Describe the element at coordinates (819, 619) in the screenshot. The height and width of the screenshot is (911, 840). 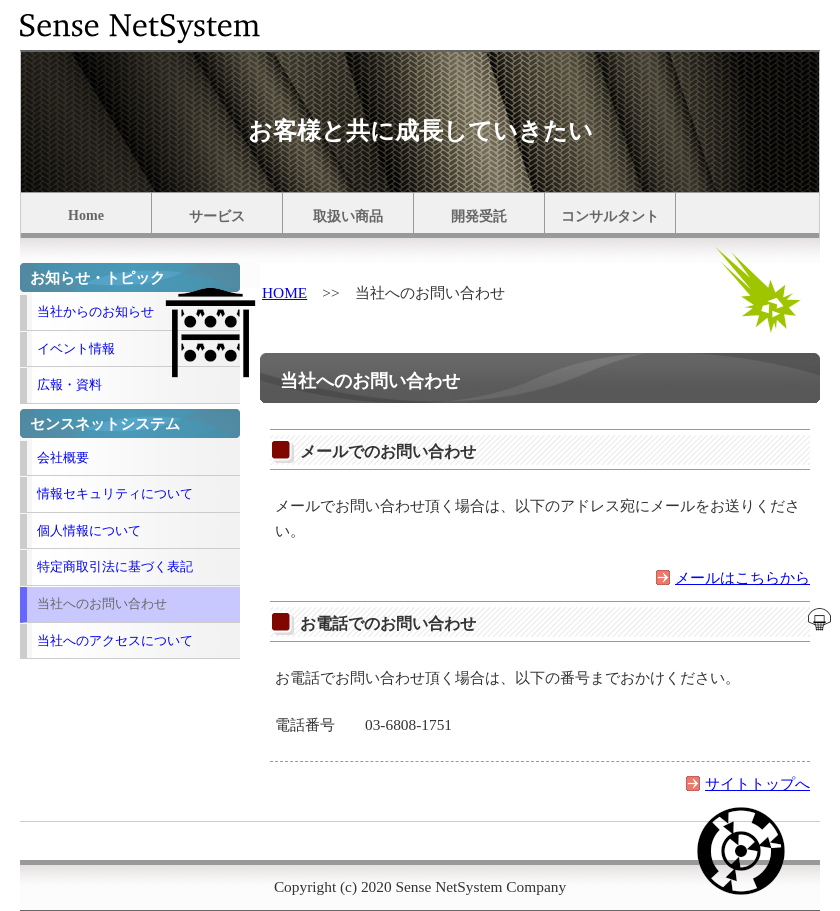
I see `access basketball game or sports section` at that location.